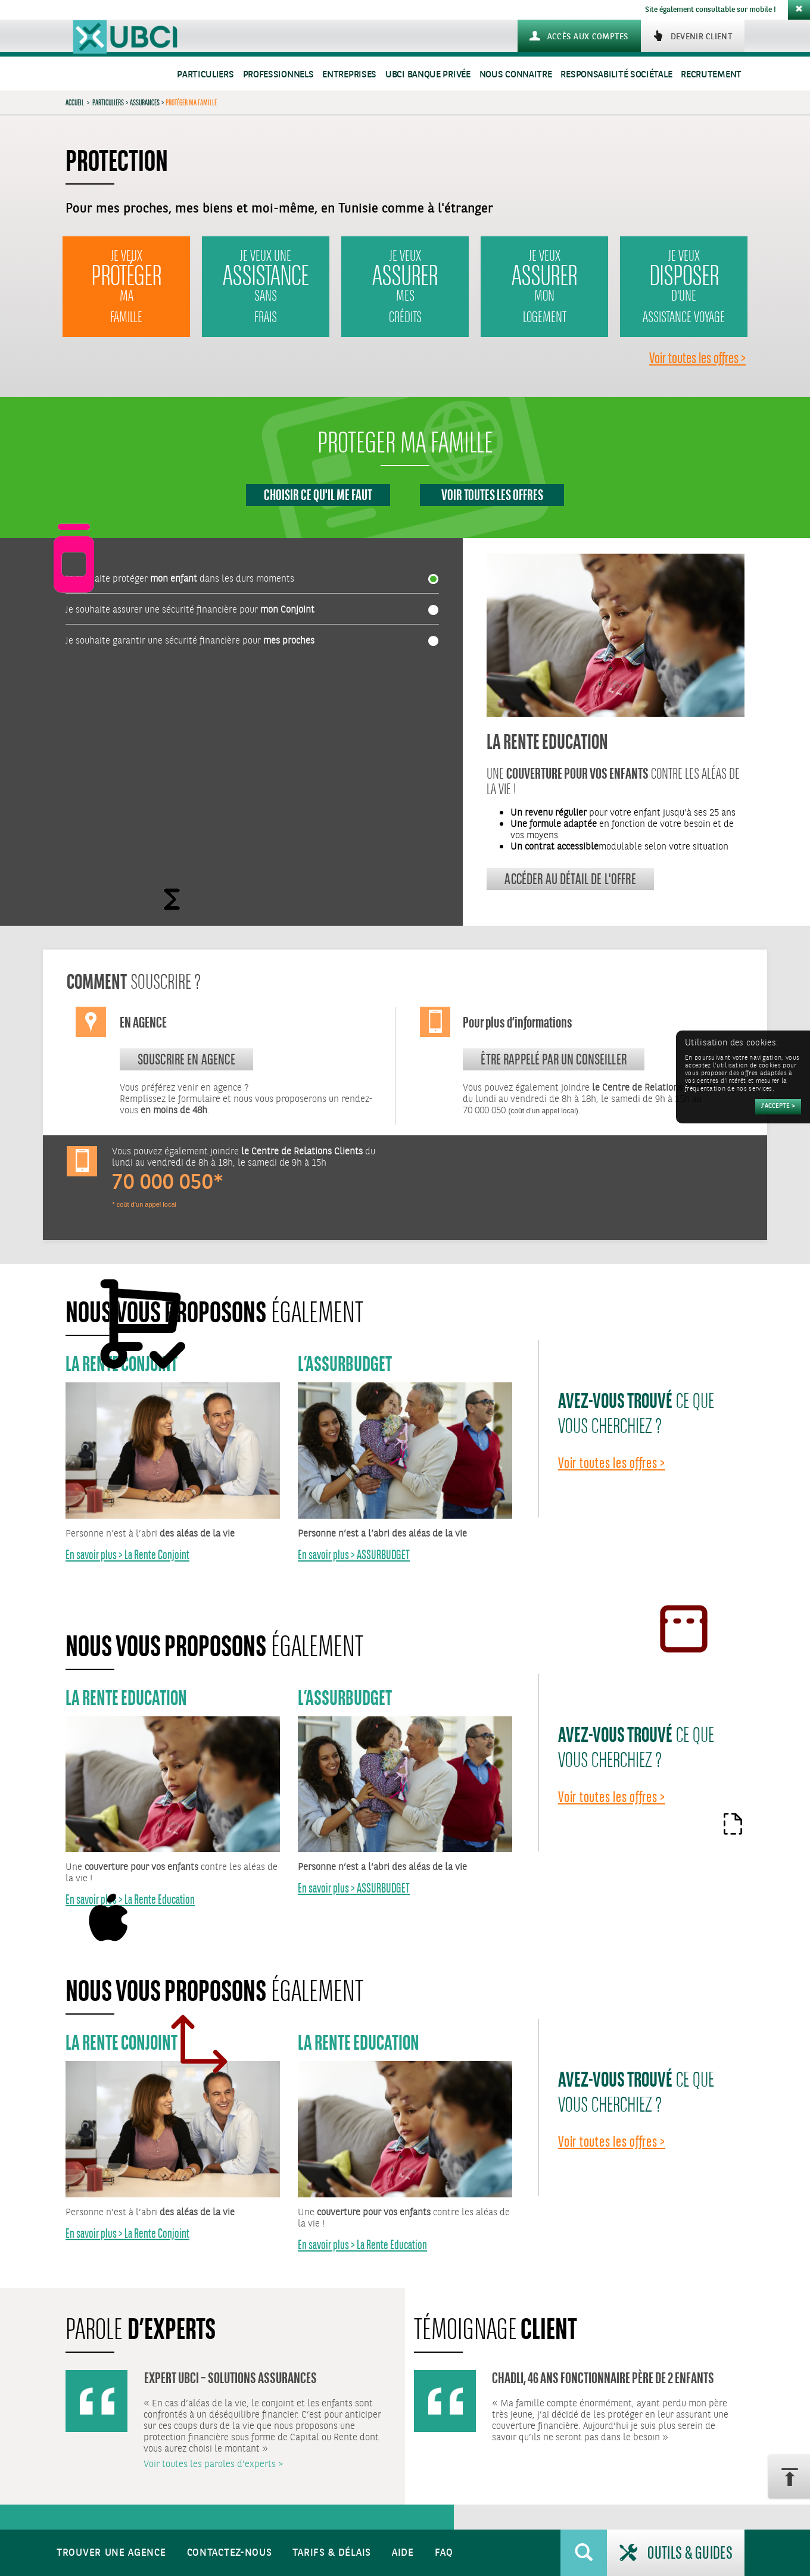  I want to click on item successfully added to cart, so click(141, 1324).